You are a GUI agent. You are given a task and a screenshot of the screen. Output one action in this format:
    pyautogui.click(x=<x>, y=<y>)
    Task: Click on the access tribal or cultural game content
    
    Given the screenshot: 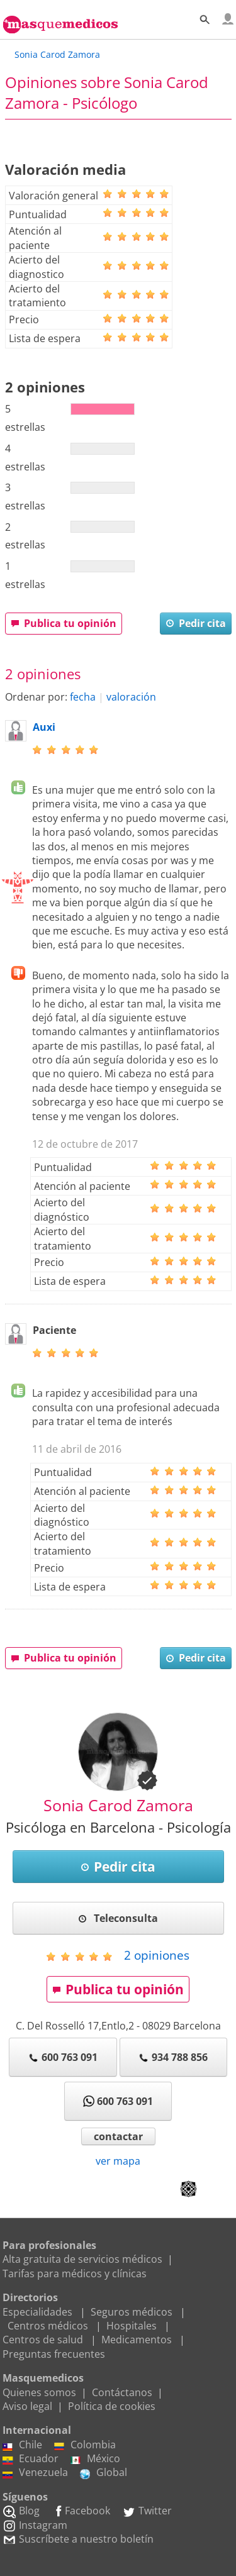 What is the action you would take?
    pyautogui.click(x=18, y=887)
    